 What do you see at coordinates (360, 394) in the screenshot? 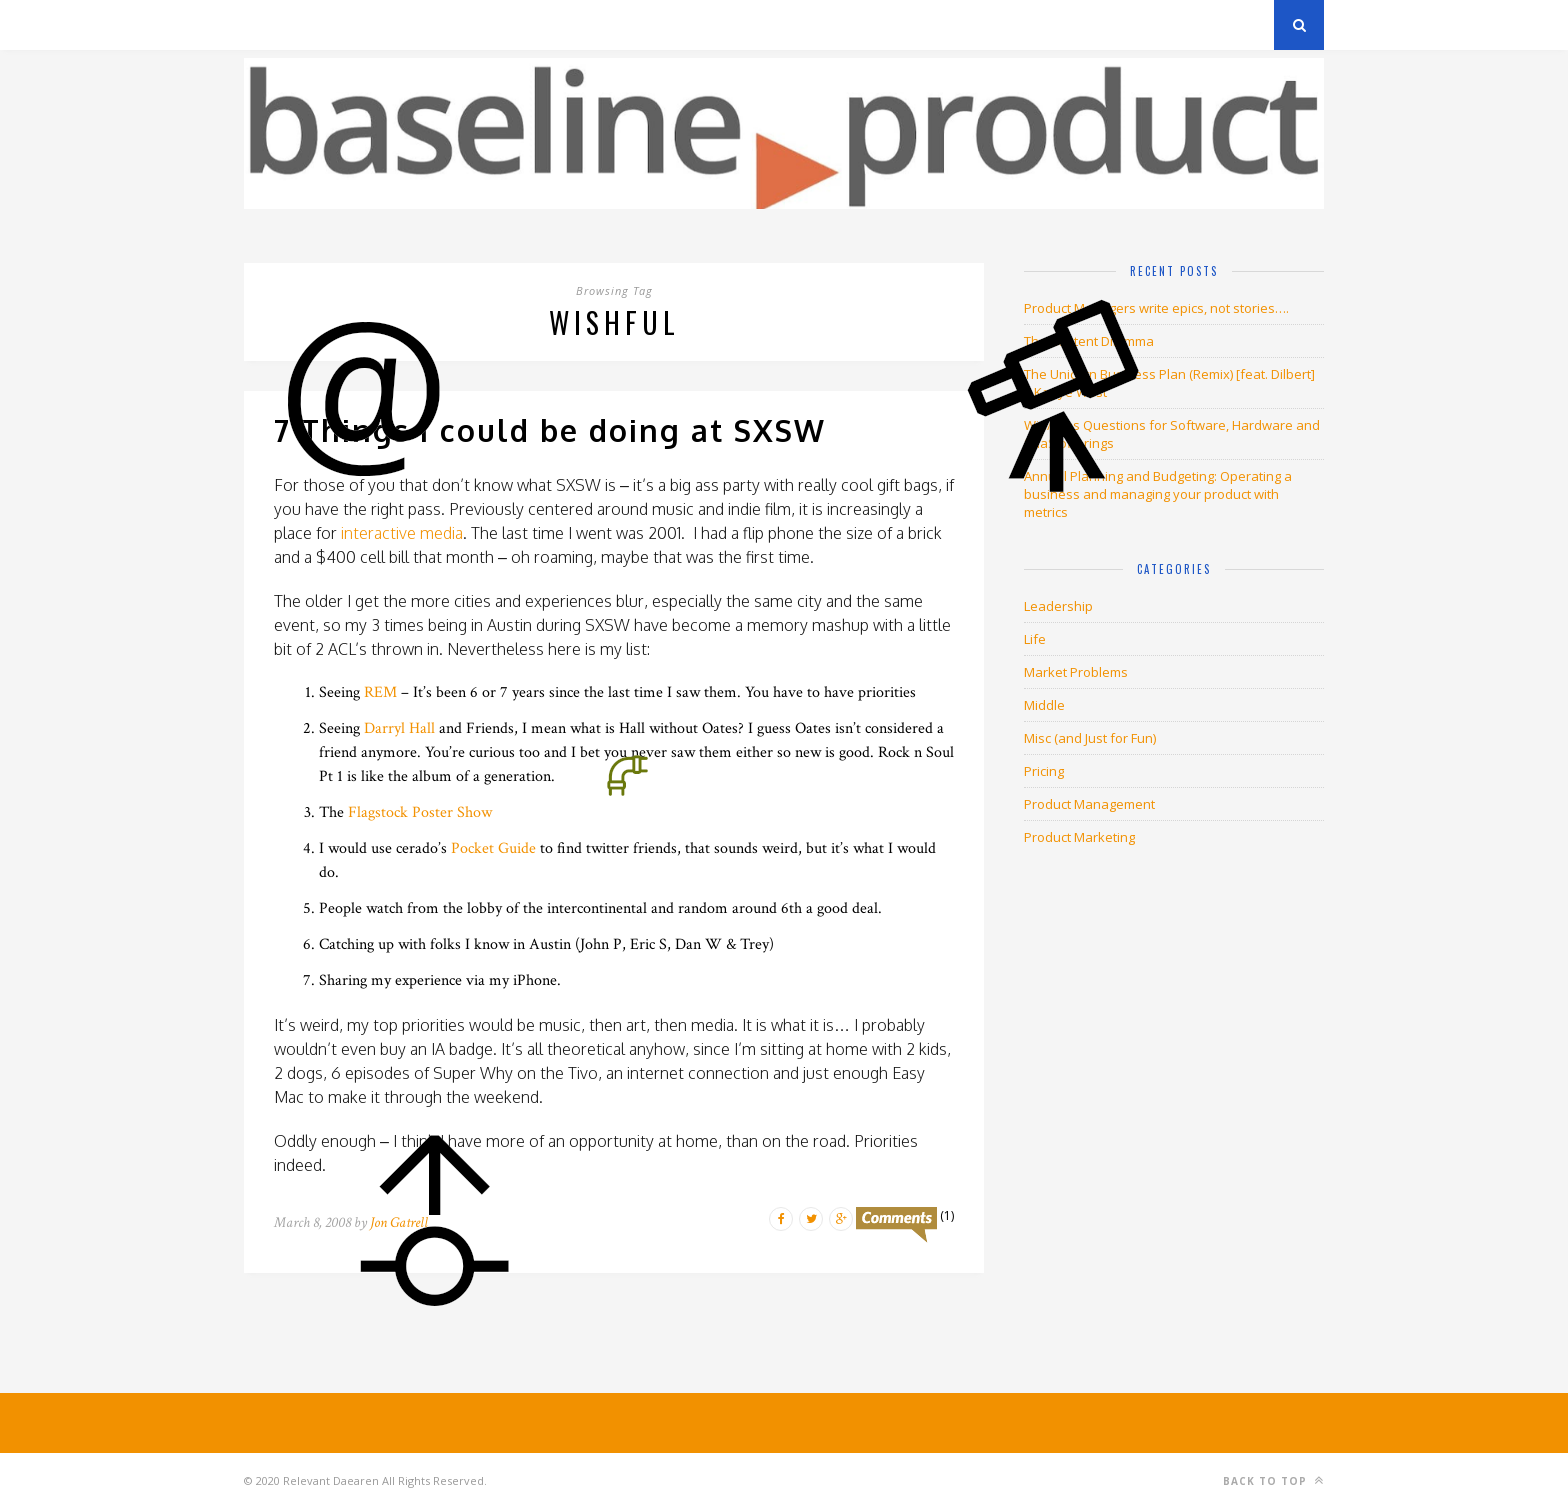
I see `mention a user in a comment or message` at bounding box center [360, 394].